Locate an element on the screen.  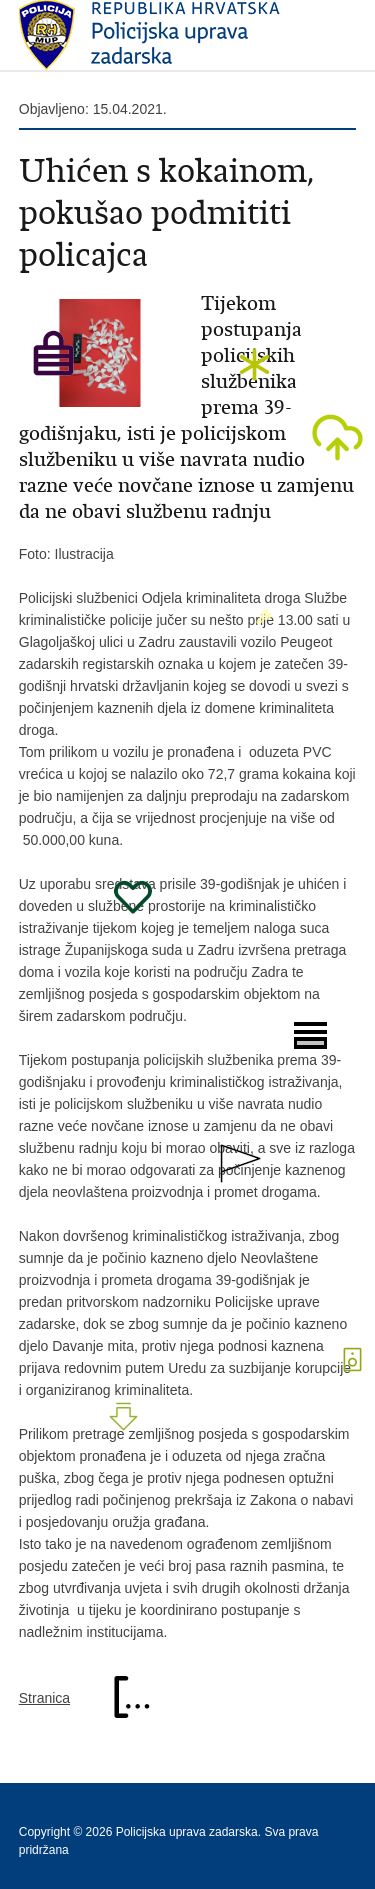
add to favorites is located at coordinates (133, 896).